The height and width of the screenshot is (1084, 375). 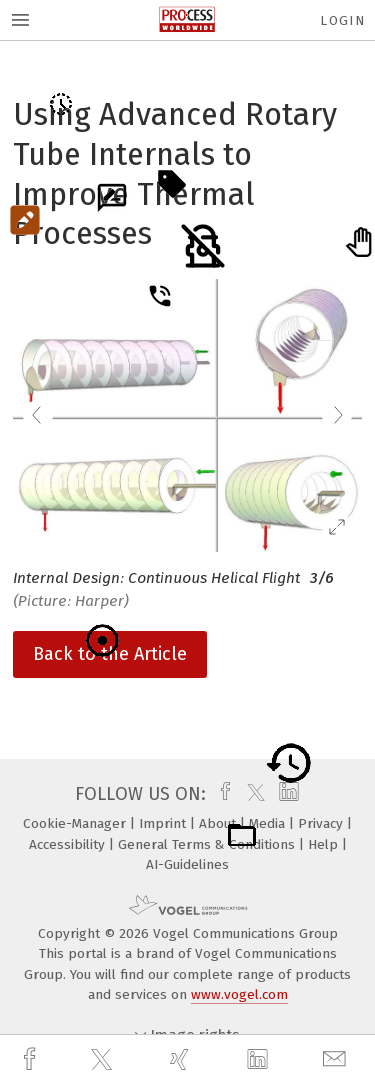 What do you see at coordinates (359, 242) in the screenshot?
I see `stop or pause an action` at bounding box center [359, 242].